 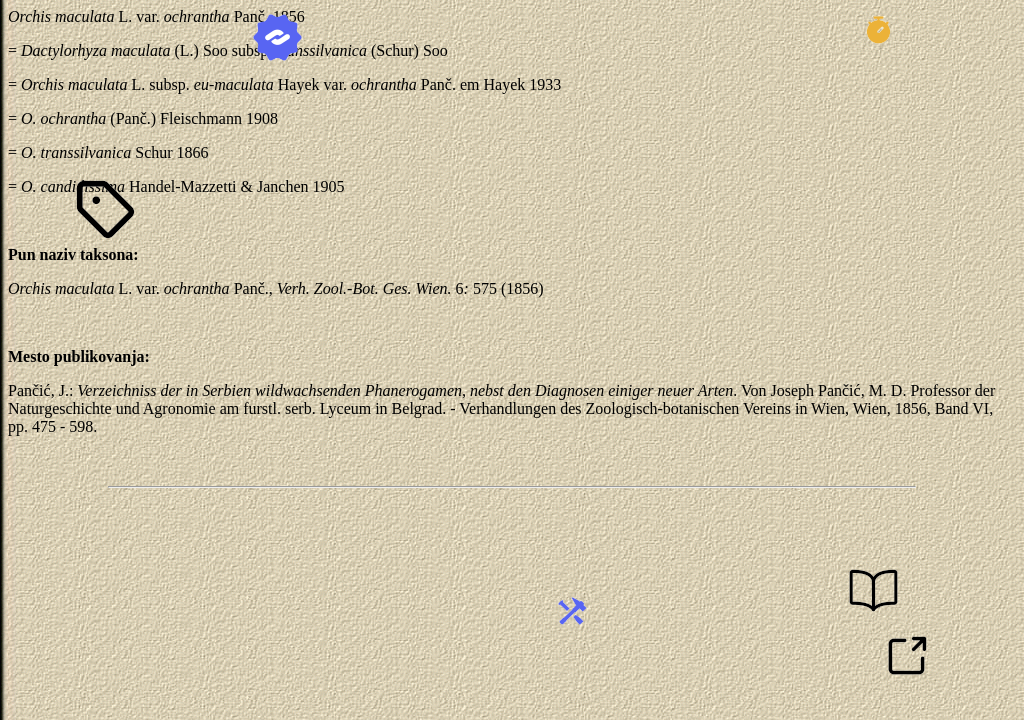 I want to click on open in a new window, so click(x=906, y=656).